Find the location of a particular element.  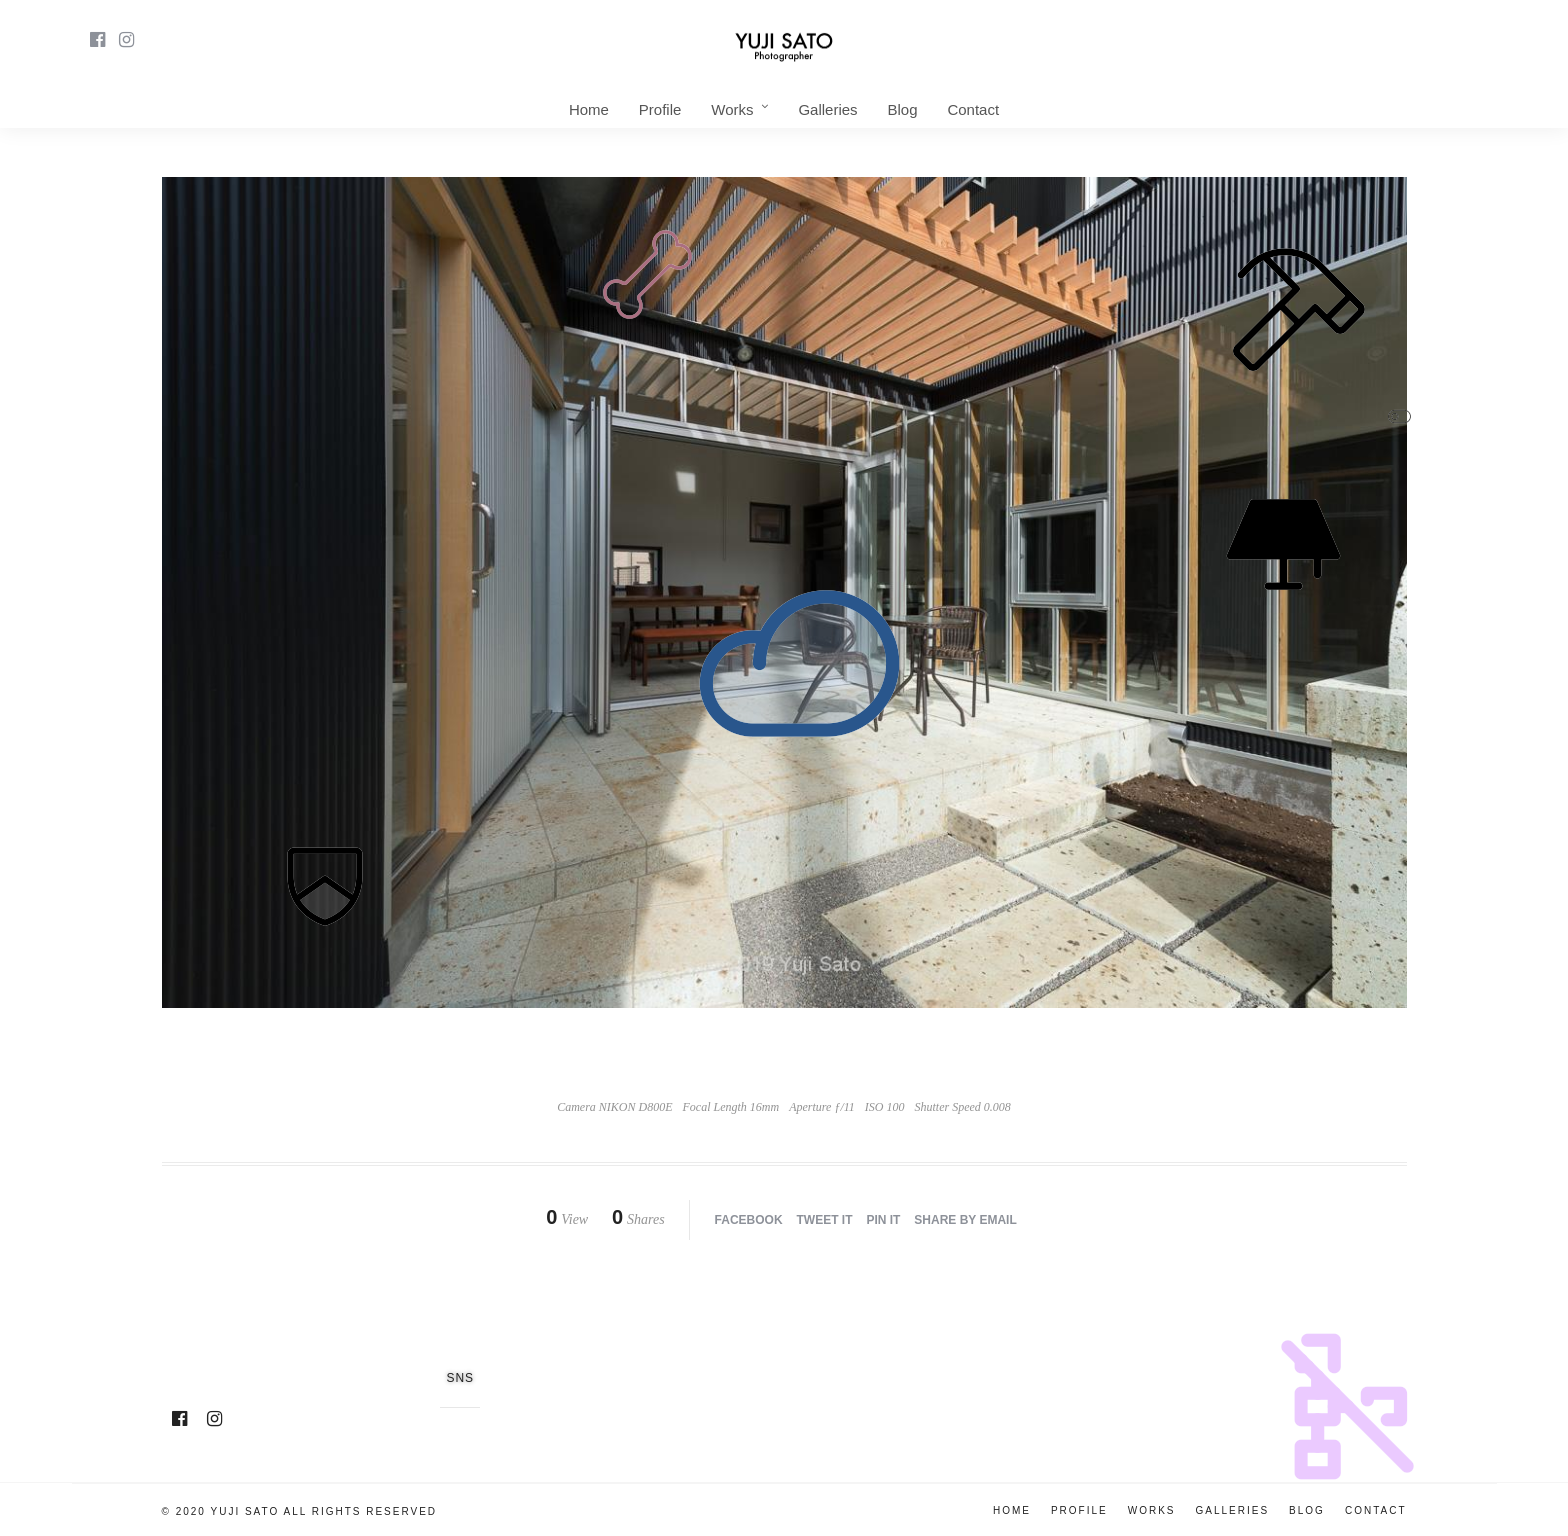

toggle switch in off position is located at coordinates (1399, 416).